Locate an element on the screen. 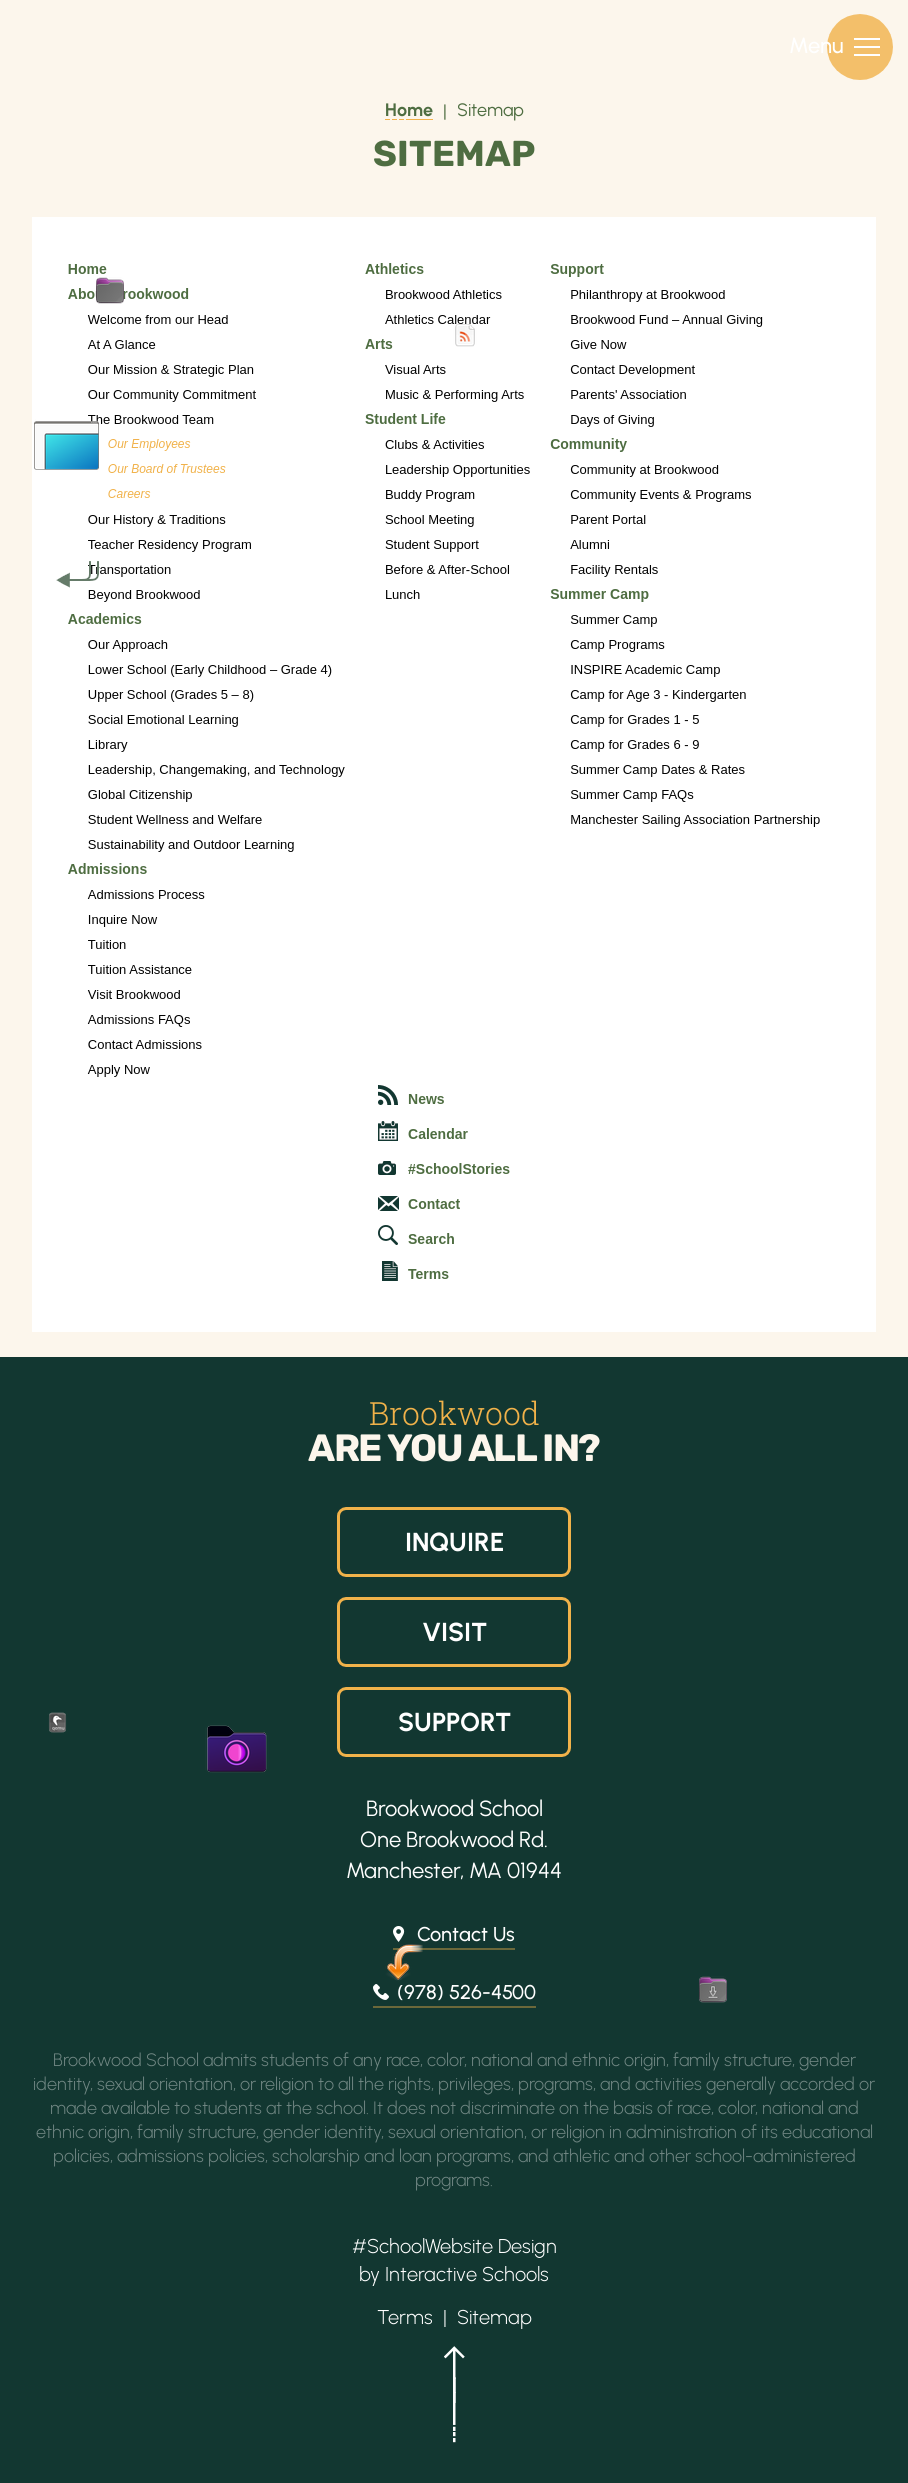 The width and height of the screenshot is (908, 2483). open desktop view is located at coordinates (66, 445).